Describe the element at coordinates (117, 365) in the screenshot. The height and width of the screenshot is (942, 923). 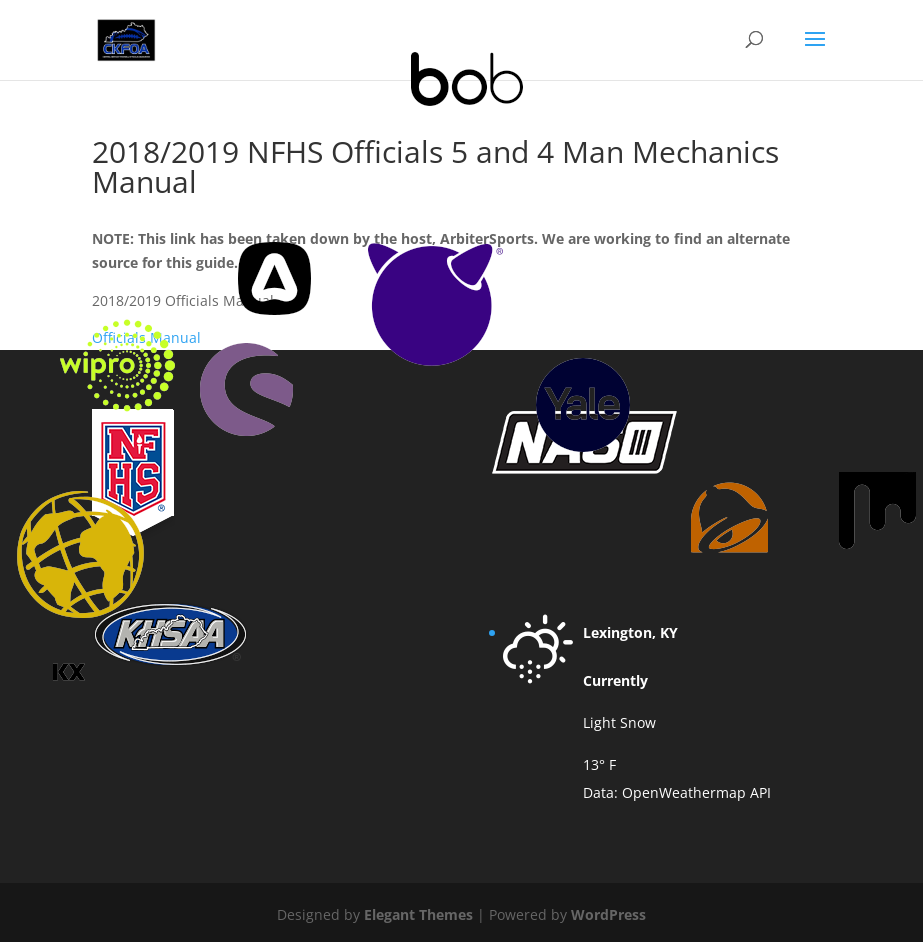
I see `visit the Wipro website or services` at that location.